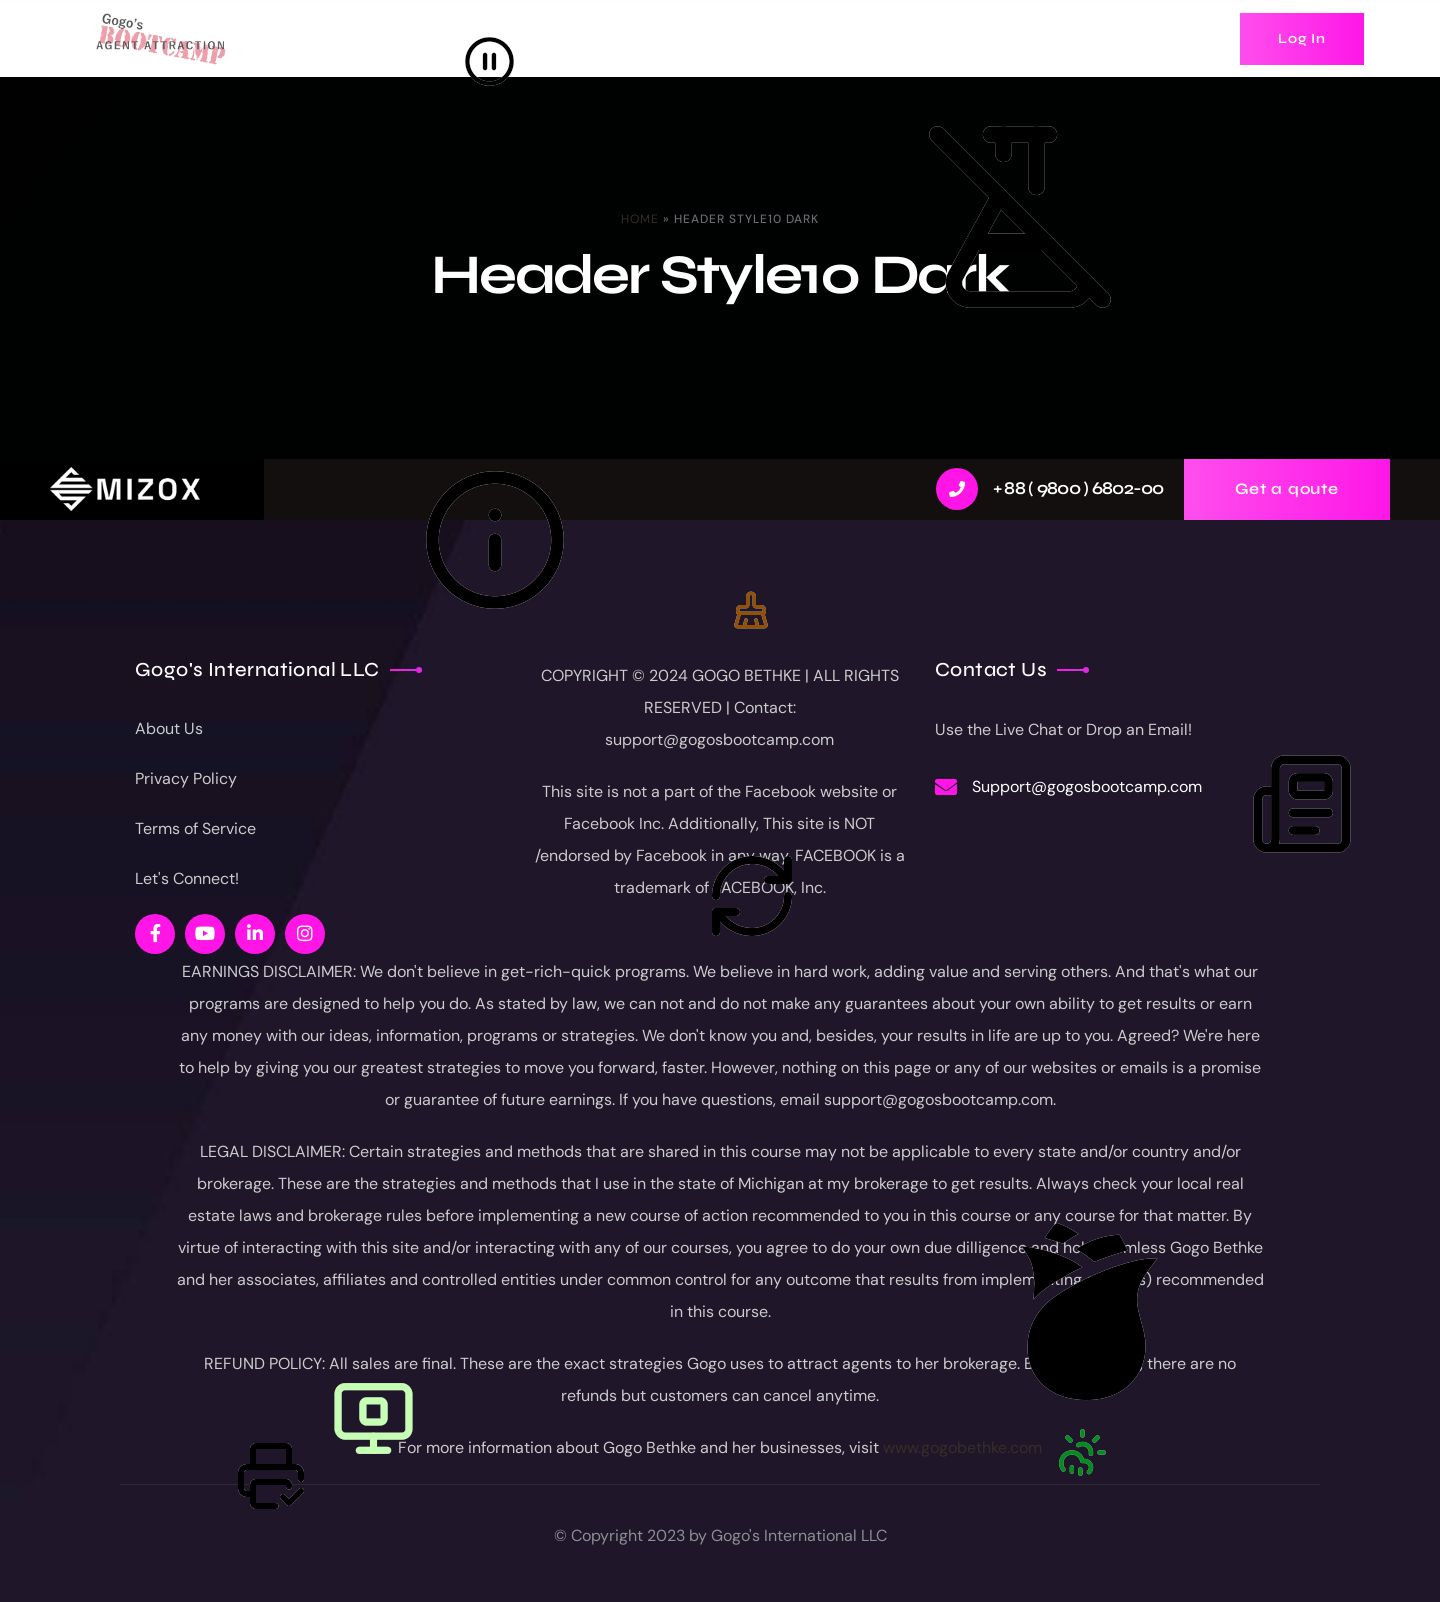 This screenshot has width=1440, height=1602. What do you see at coordinates (271, 1476) in the screenshot?
I see `print job completed successfully` at bounding box center [271, 1476].